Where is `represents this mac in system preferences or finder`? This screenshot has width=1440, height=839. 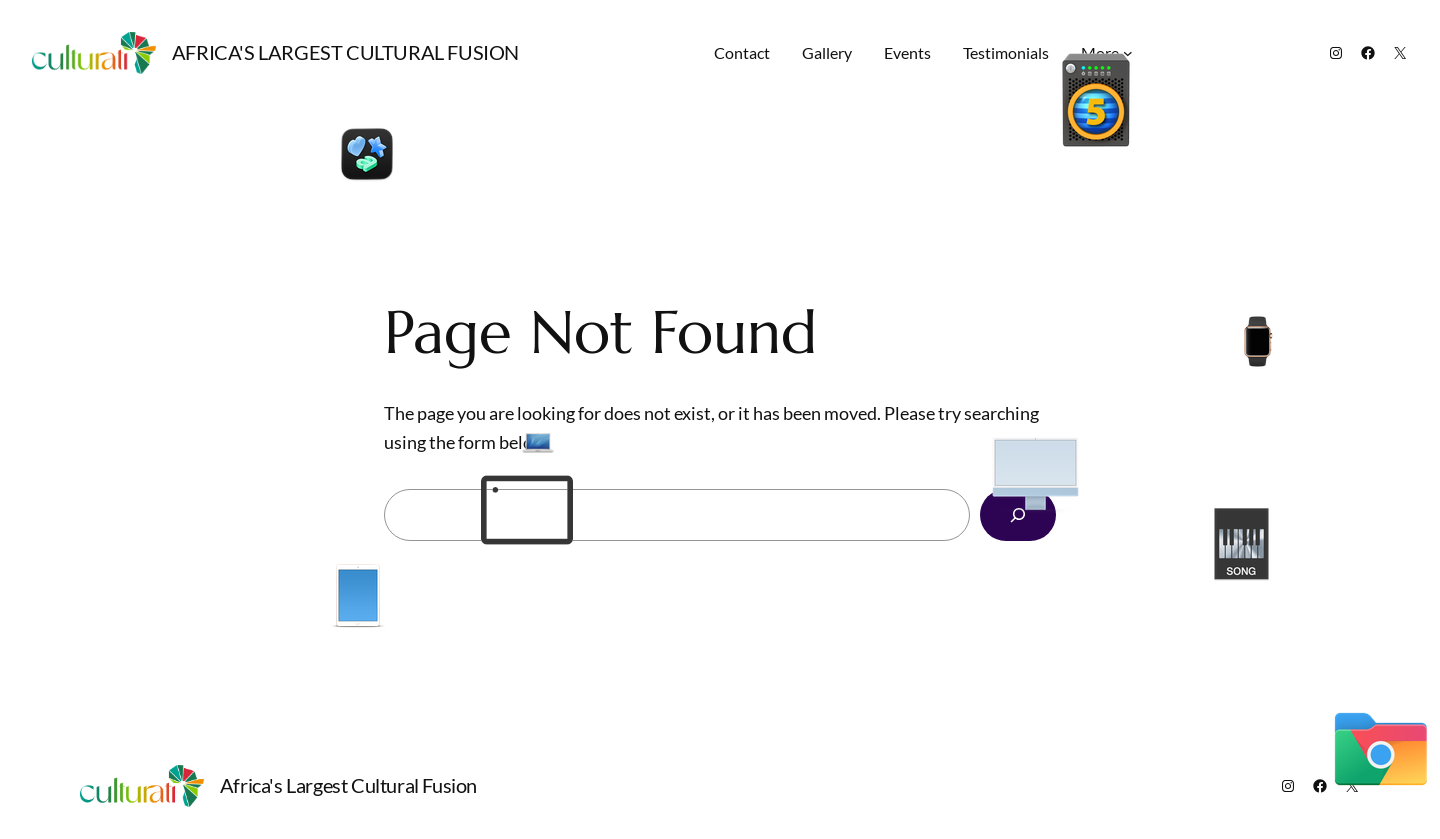
represents this mac in system preferences or finder is located at coordinates (1035, 472).